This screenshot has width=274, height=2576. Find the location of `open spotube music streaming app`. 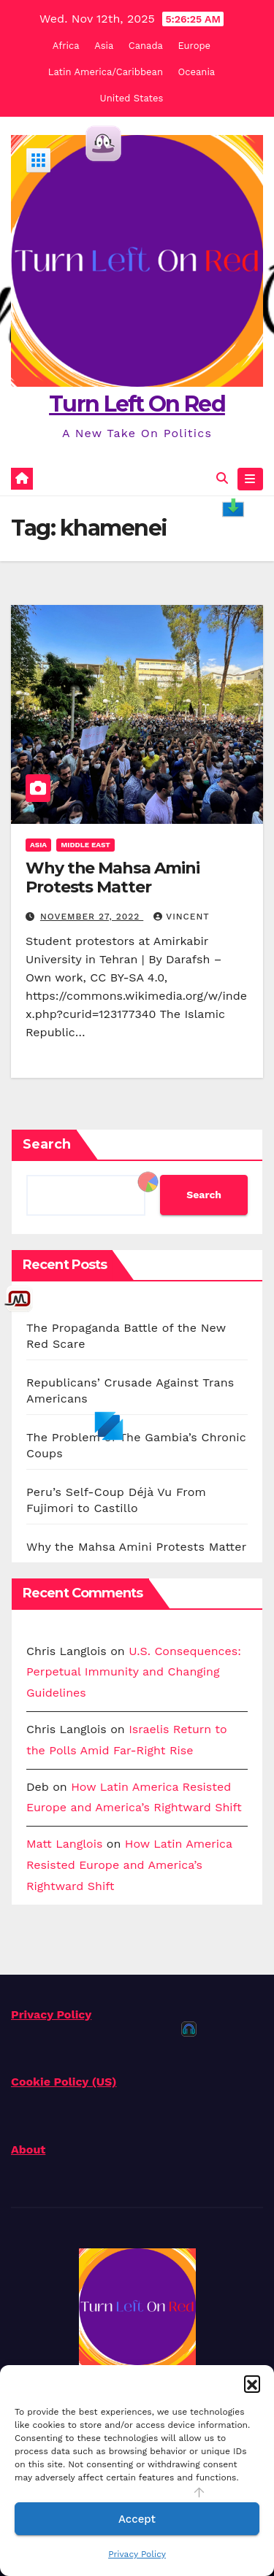

open spotube music streaming app is located at coordinates (189, 2029).